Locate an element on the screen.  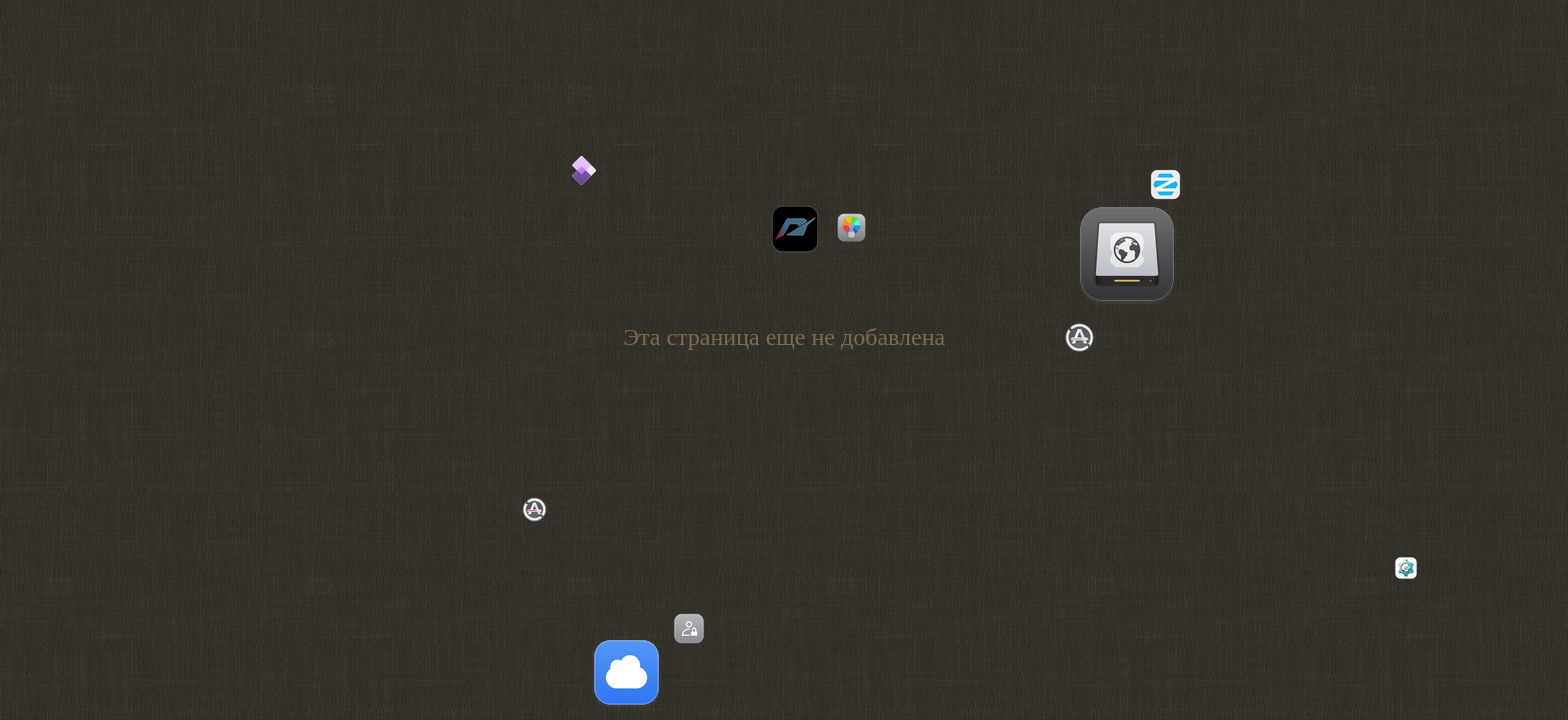
check for system software updates is located at coordinates (534, 509).